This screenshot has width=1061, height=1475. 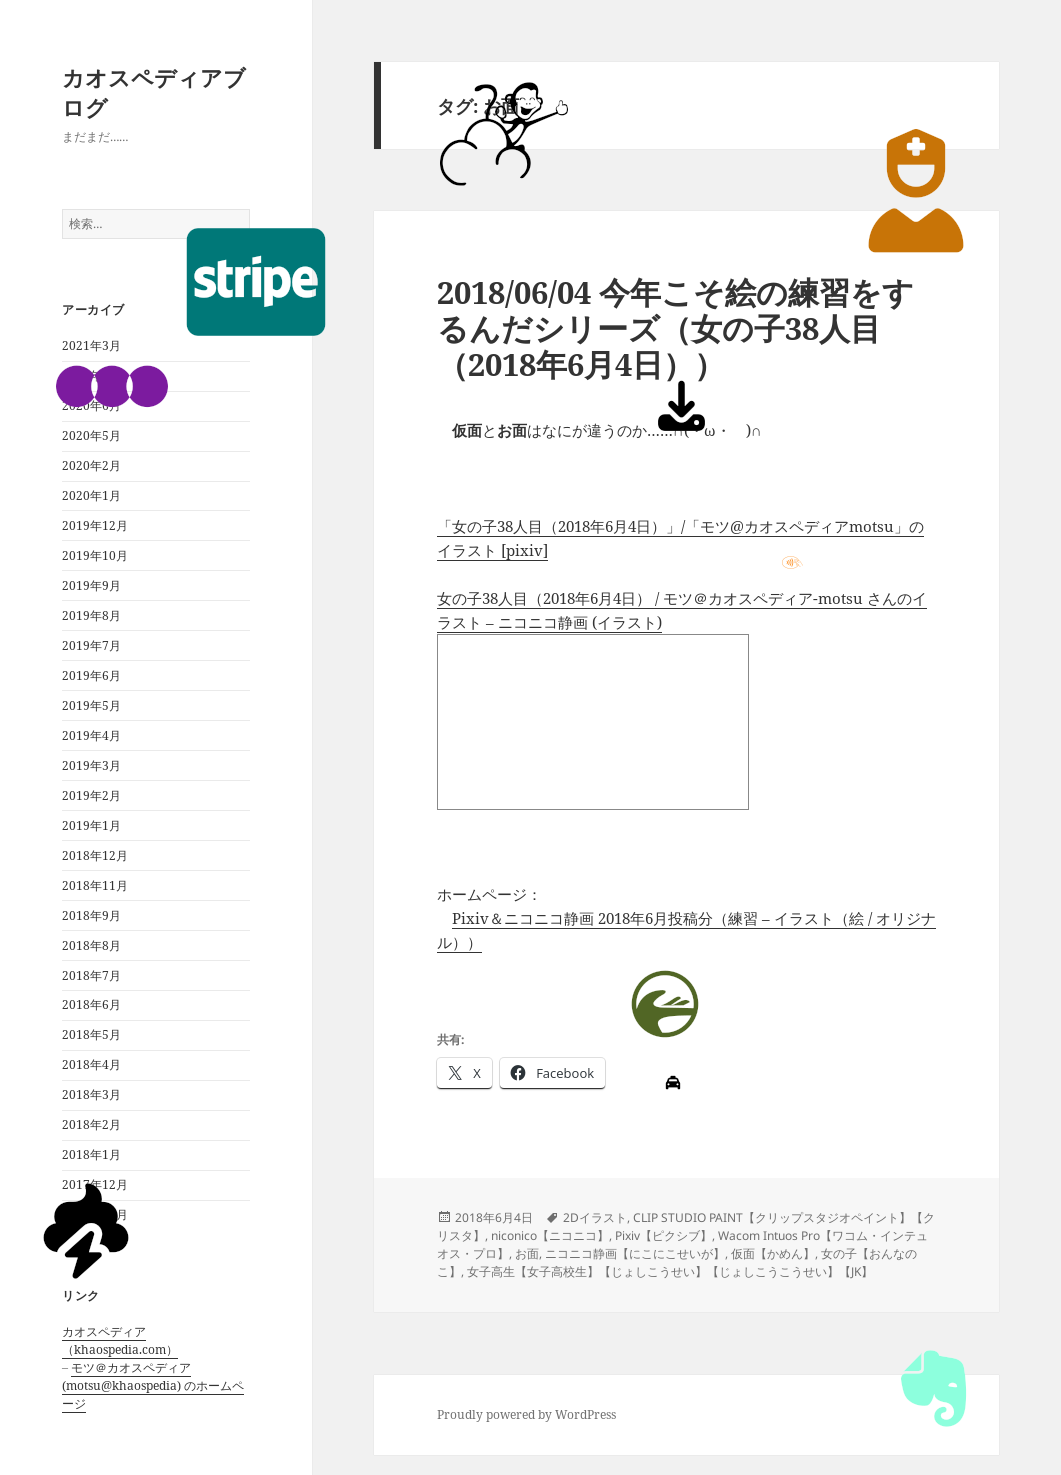 What do you see at coordinates (933, 1388) in the screenshot?
I see `open evernote app` at bounding box center [933, 1388].